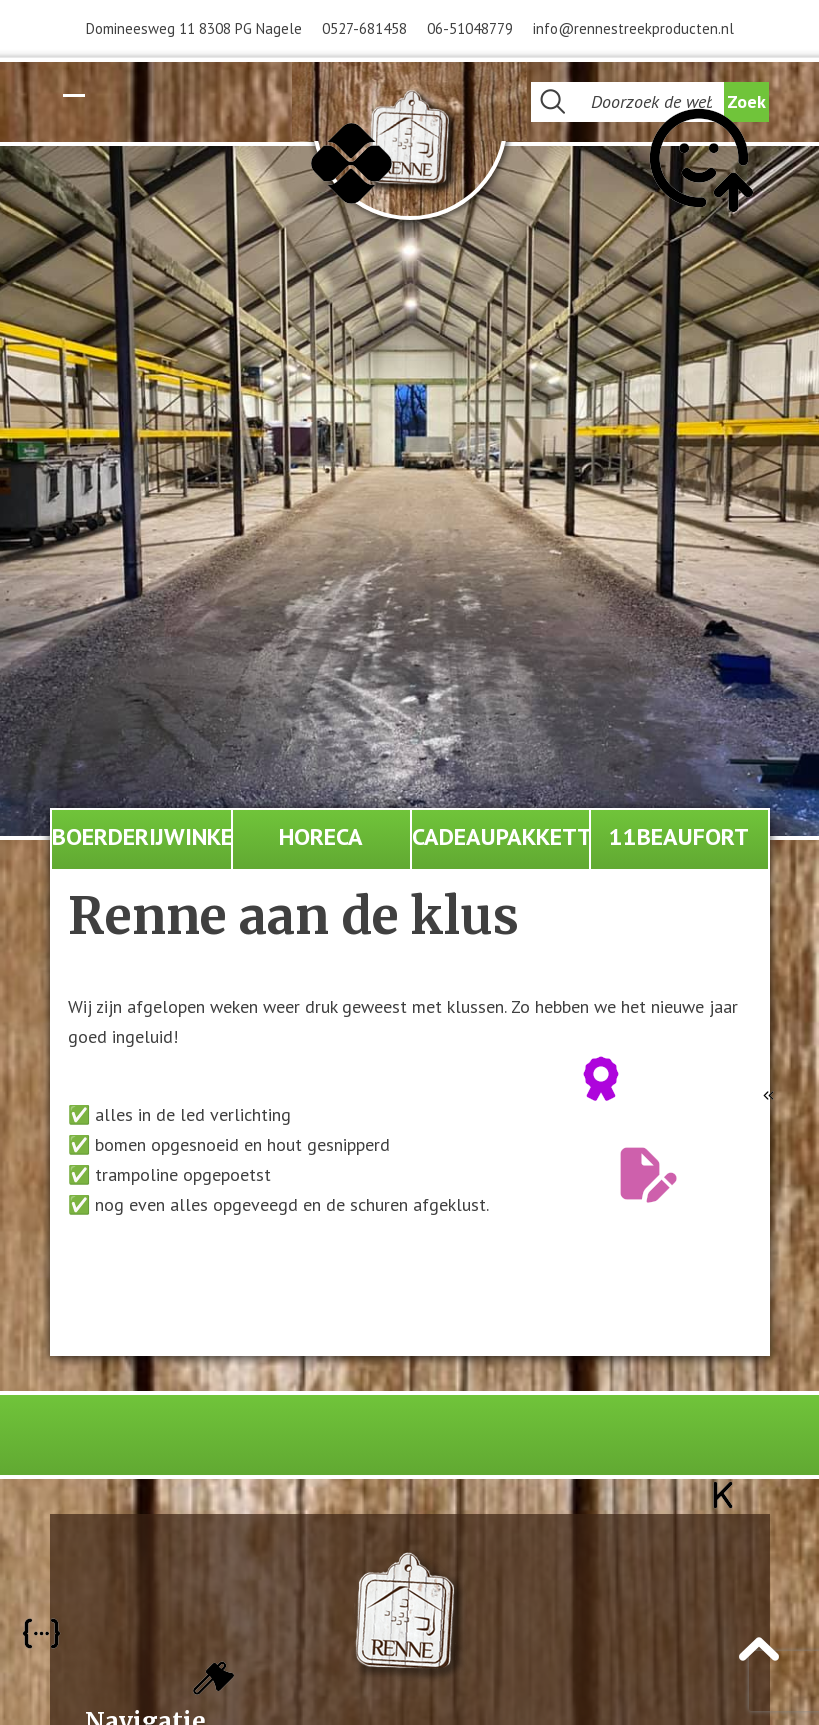 This screenshot has height=1725, width=819. Describe the element at coordinates (699, 158) in the screenshot. I see `improve mood or increase happiness level` at that location.